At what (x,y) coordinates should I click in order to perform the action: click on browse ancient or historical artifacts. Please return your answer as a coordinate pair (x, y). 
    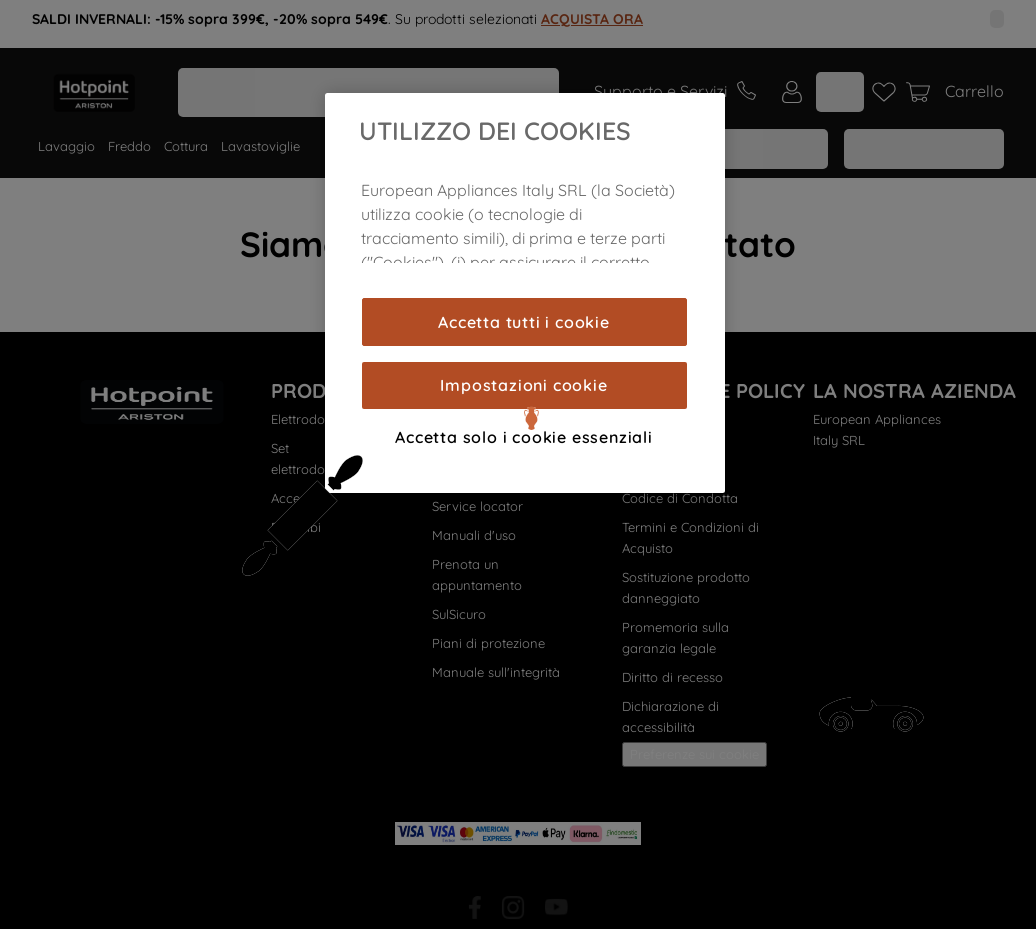
    Looking at the image, I should click on (531, 418).